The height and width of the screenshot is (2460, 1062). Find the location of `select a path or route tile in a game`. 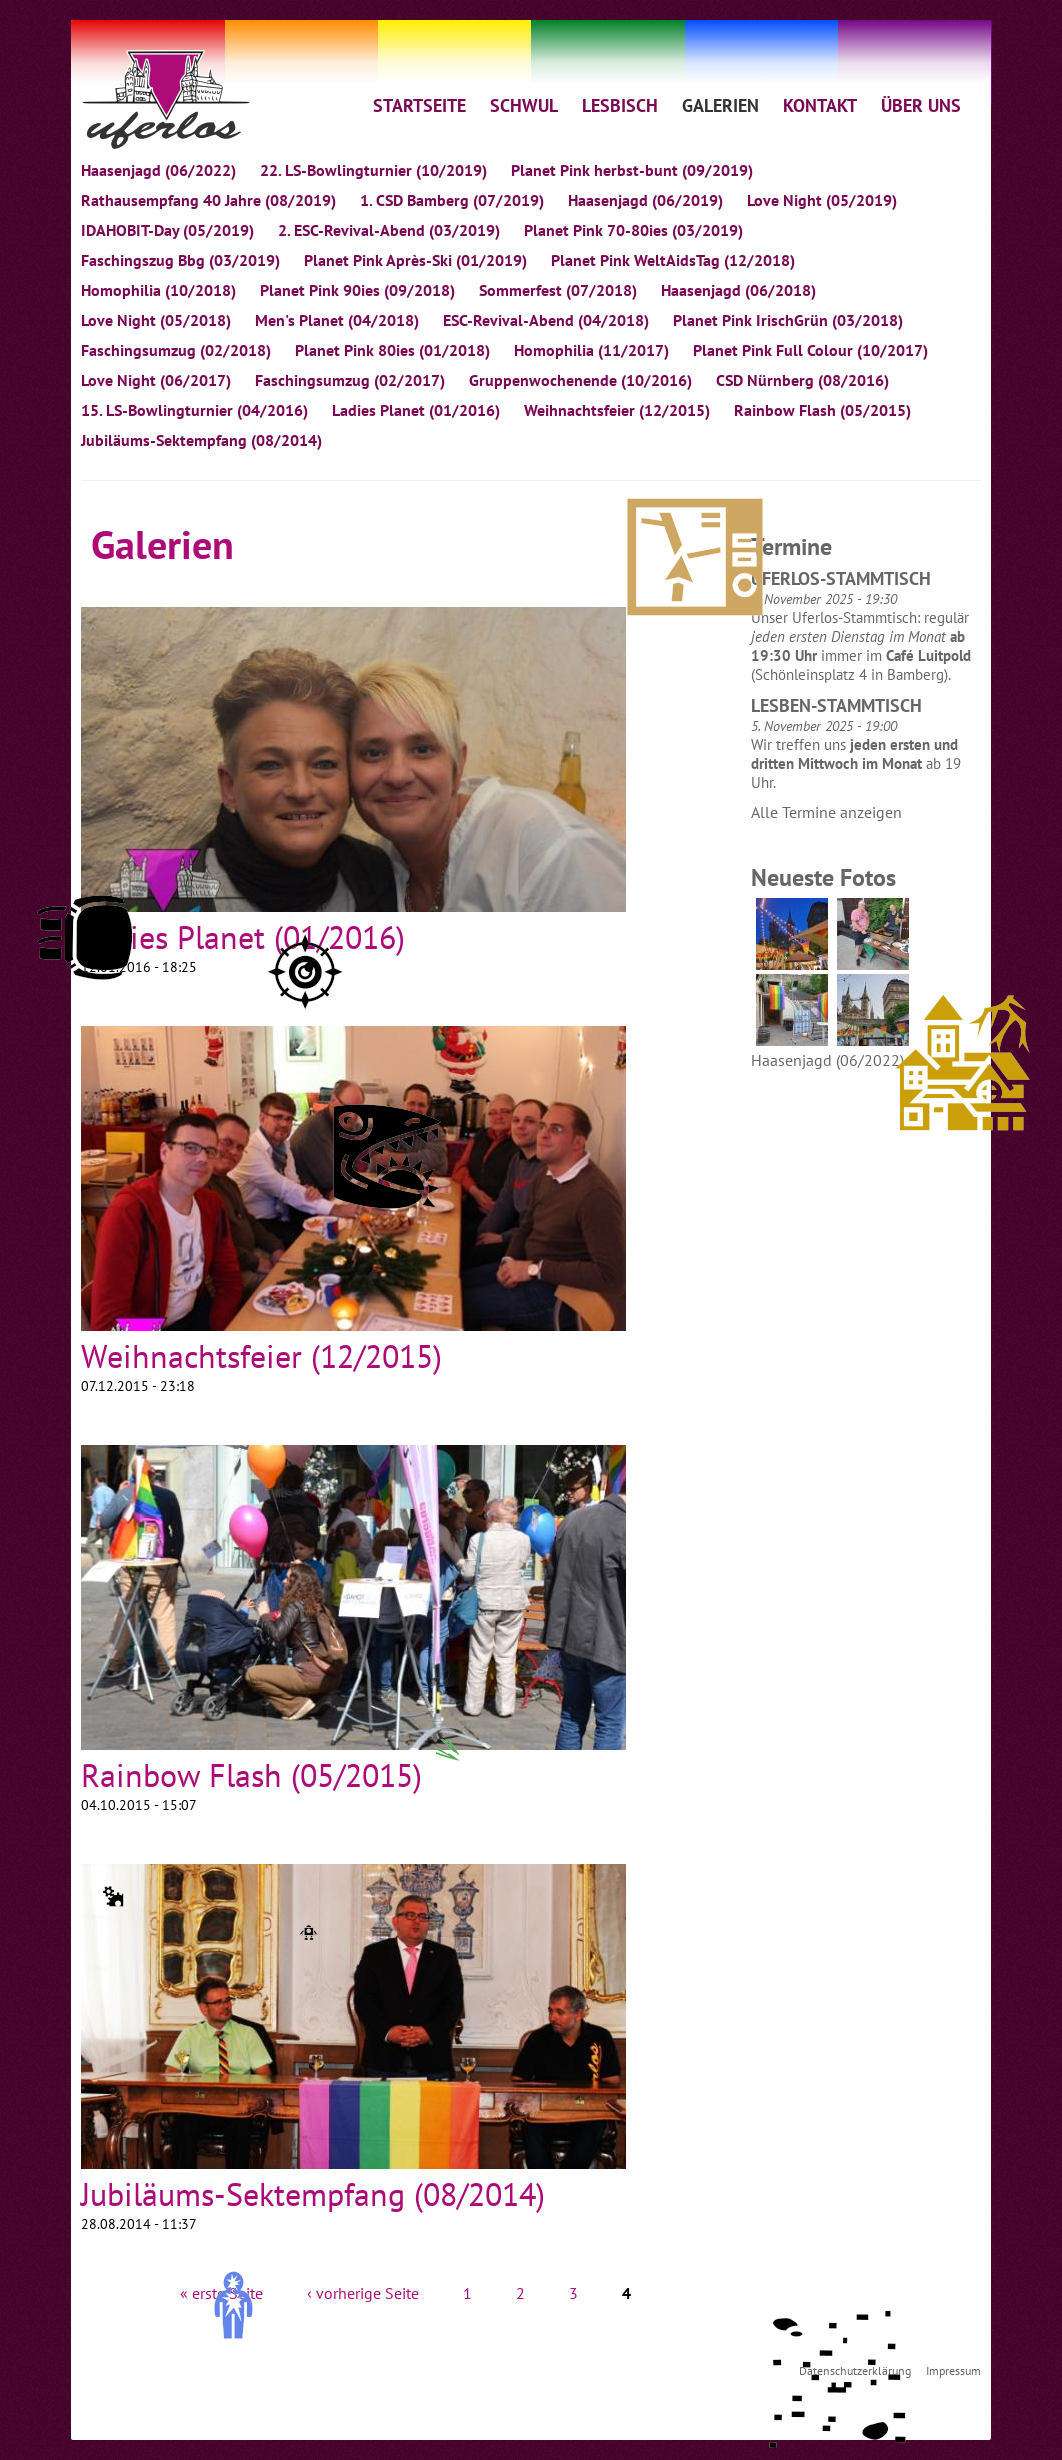

select a path or route tile in a game is located at coordinates (837, 2379).